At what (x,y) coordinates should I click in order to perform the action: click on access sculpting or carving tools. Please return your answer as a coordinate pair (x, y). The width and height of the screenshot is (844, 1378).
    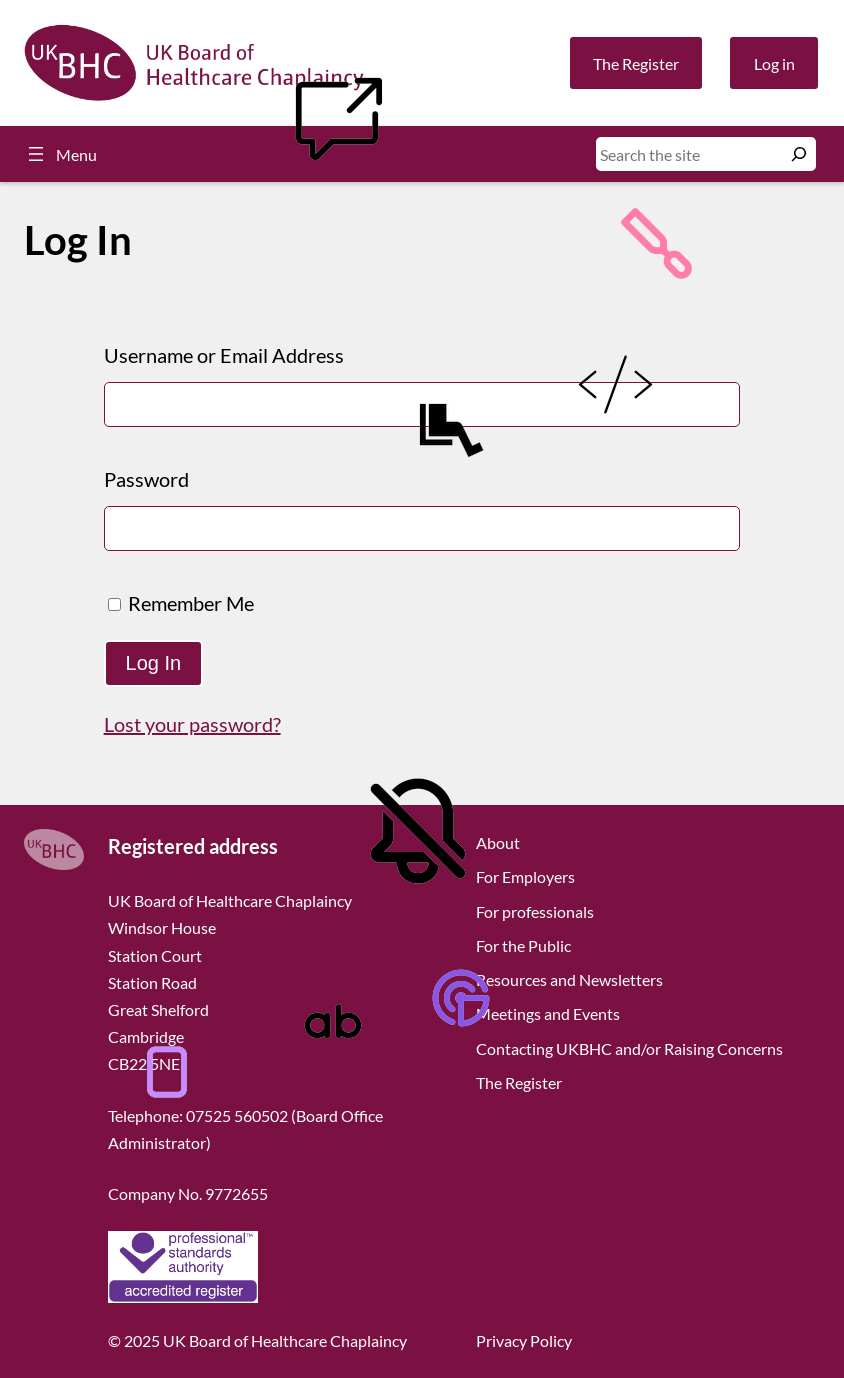
    Looking at the image, I should click on (656, 243).